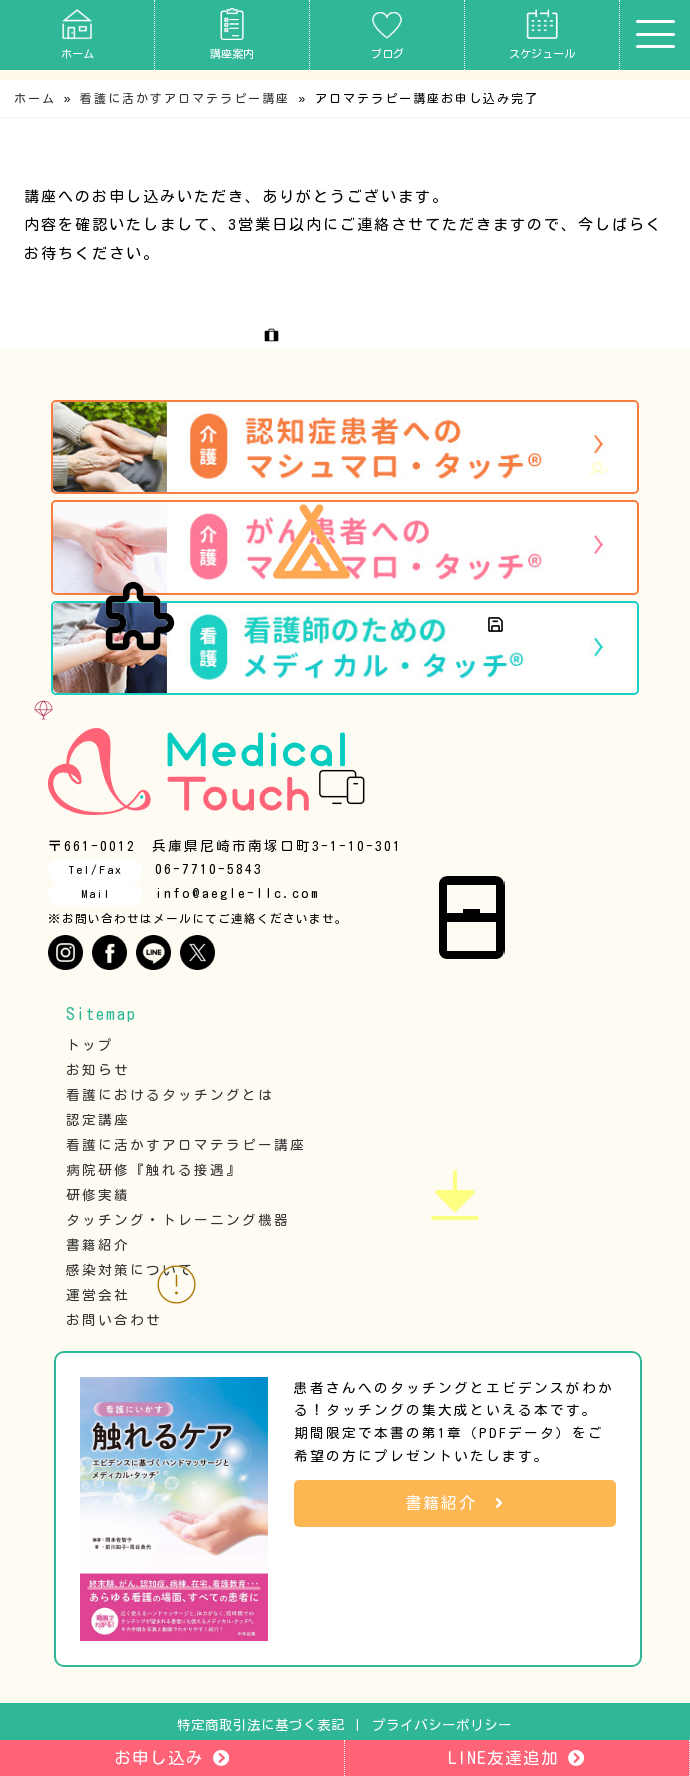 Image resolution: width=690 pixels, height=1776 pixels. Describe the element at coordinates (455, 1196) in the screenshot. I see `download a file` at that location.